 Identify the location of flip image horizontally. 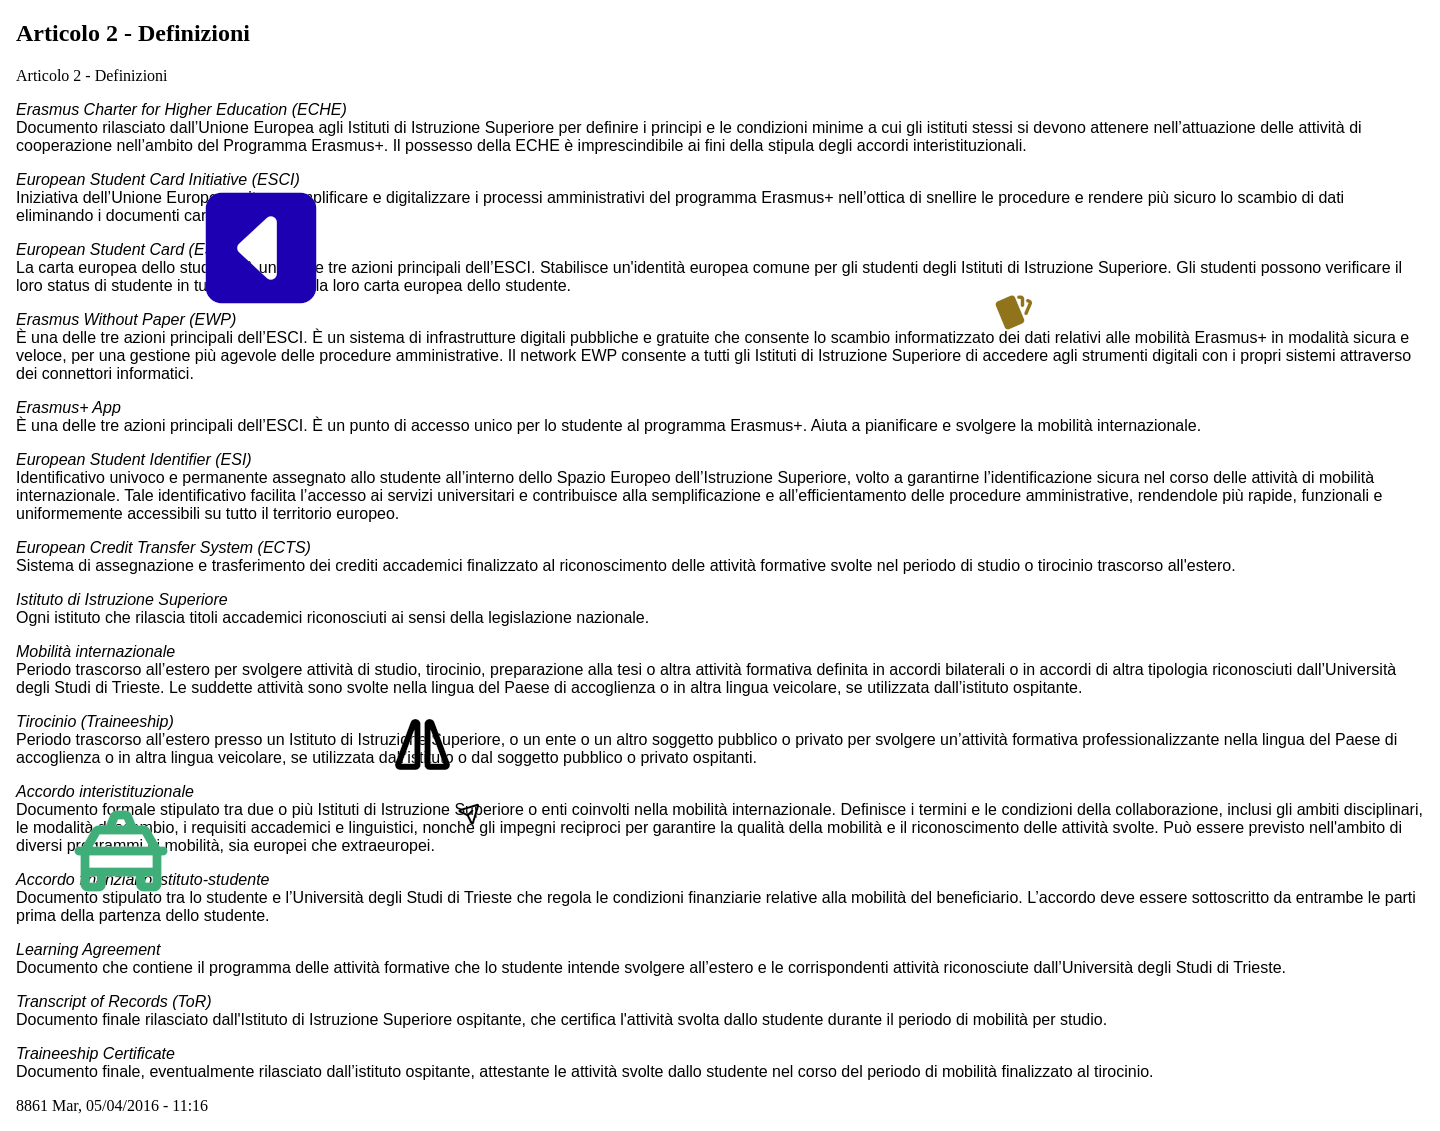
(422, 746).